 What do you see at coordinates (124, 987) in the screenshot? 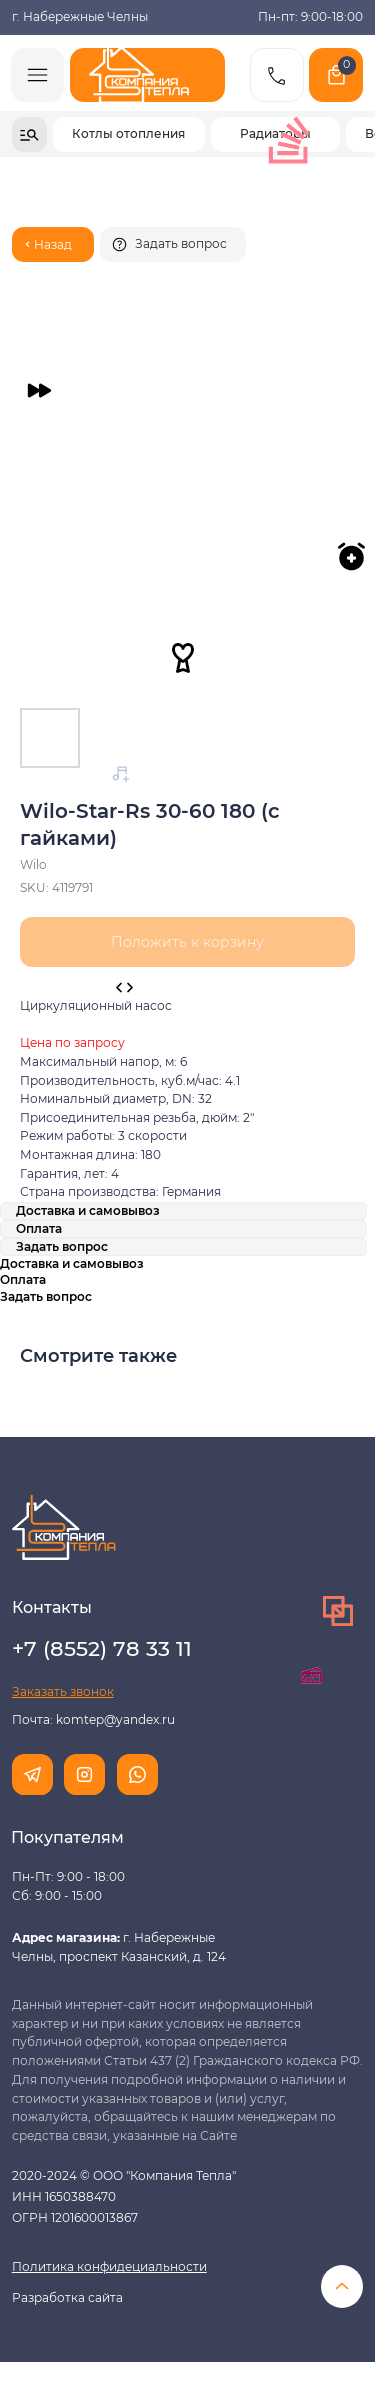
I see `view or edit source code` at bounding box center [124, 987].